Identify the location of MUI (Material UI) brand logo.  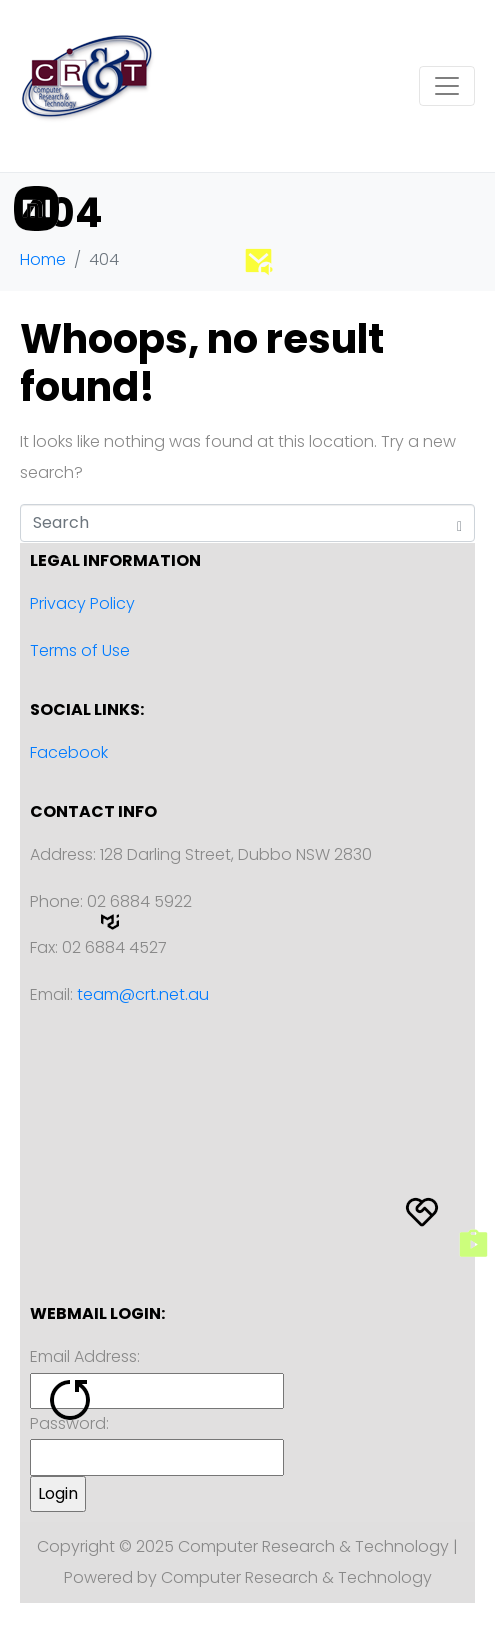
(110, 922).